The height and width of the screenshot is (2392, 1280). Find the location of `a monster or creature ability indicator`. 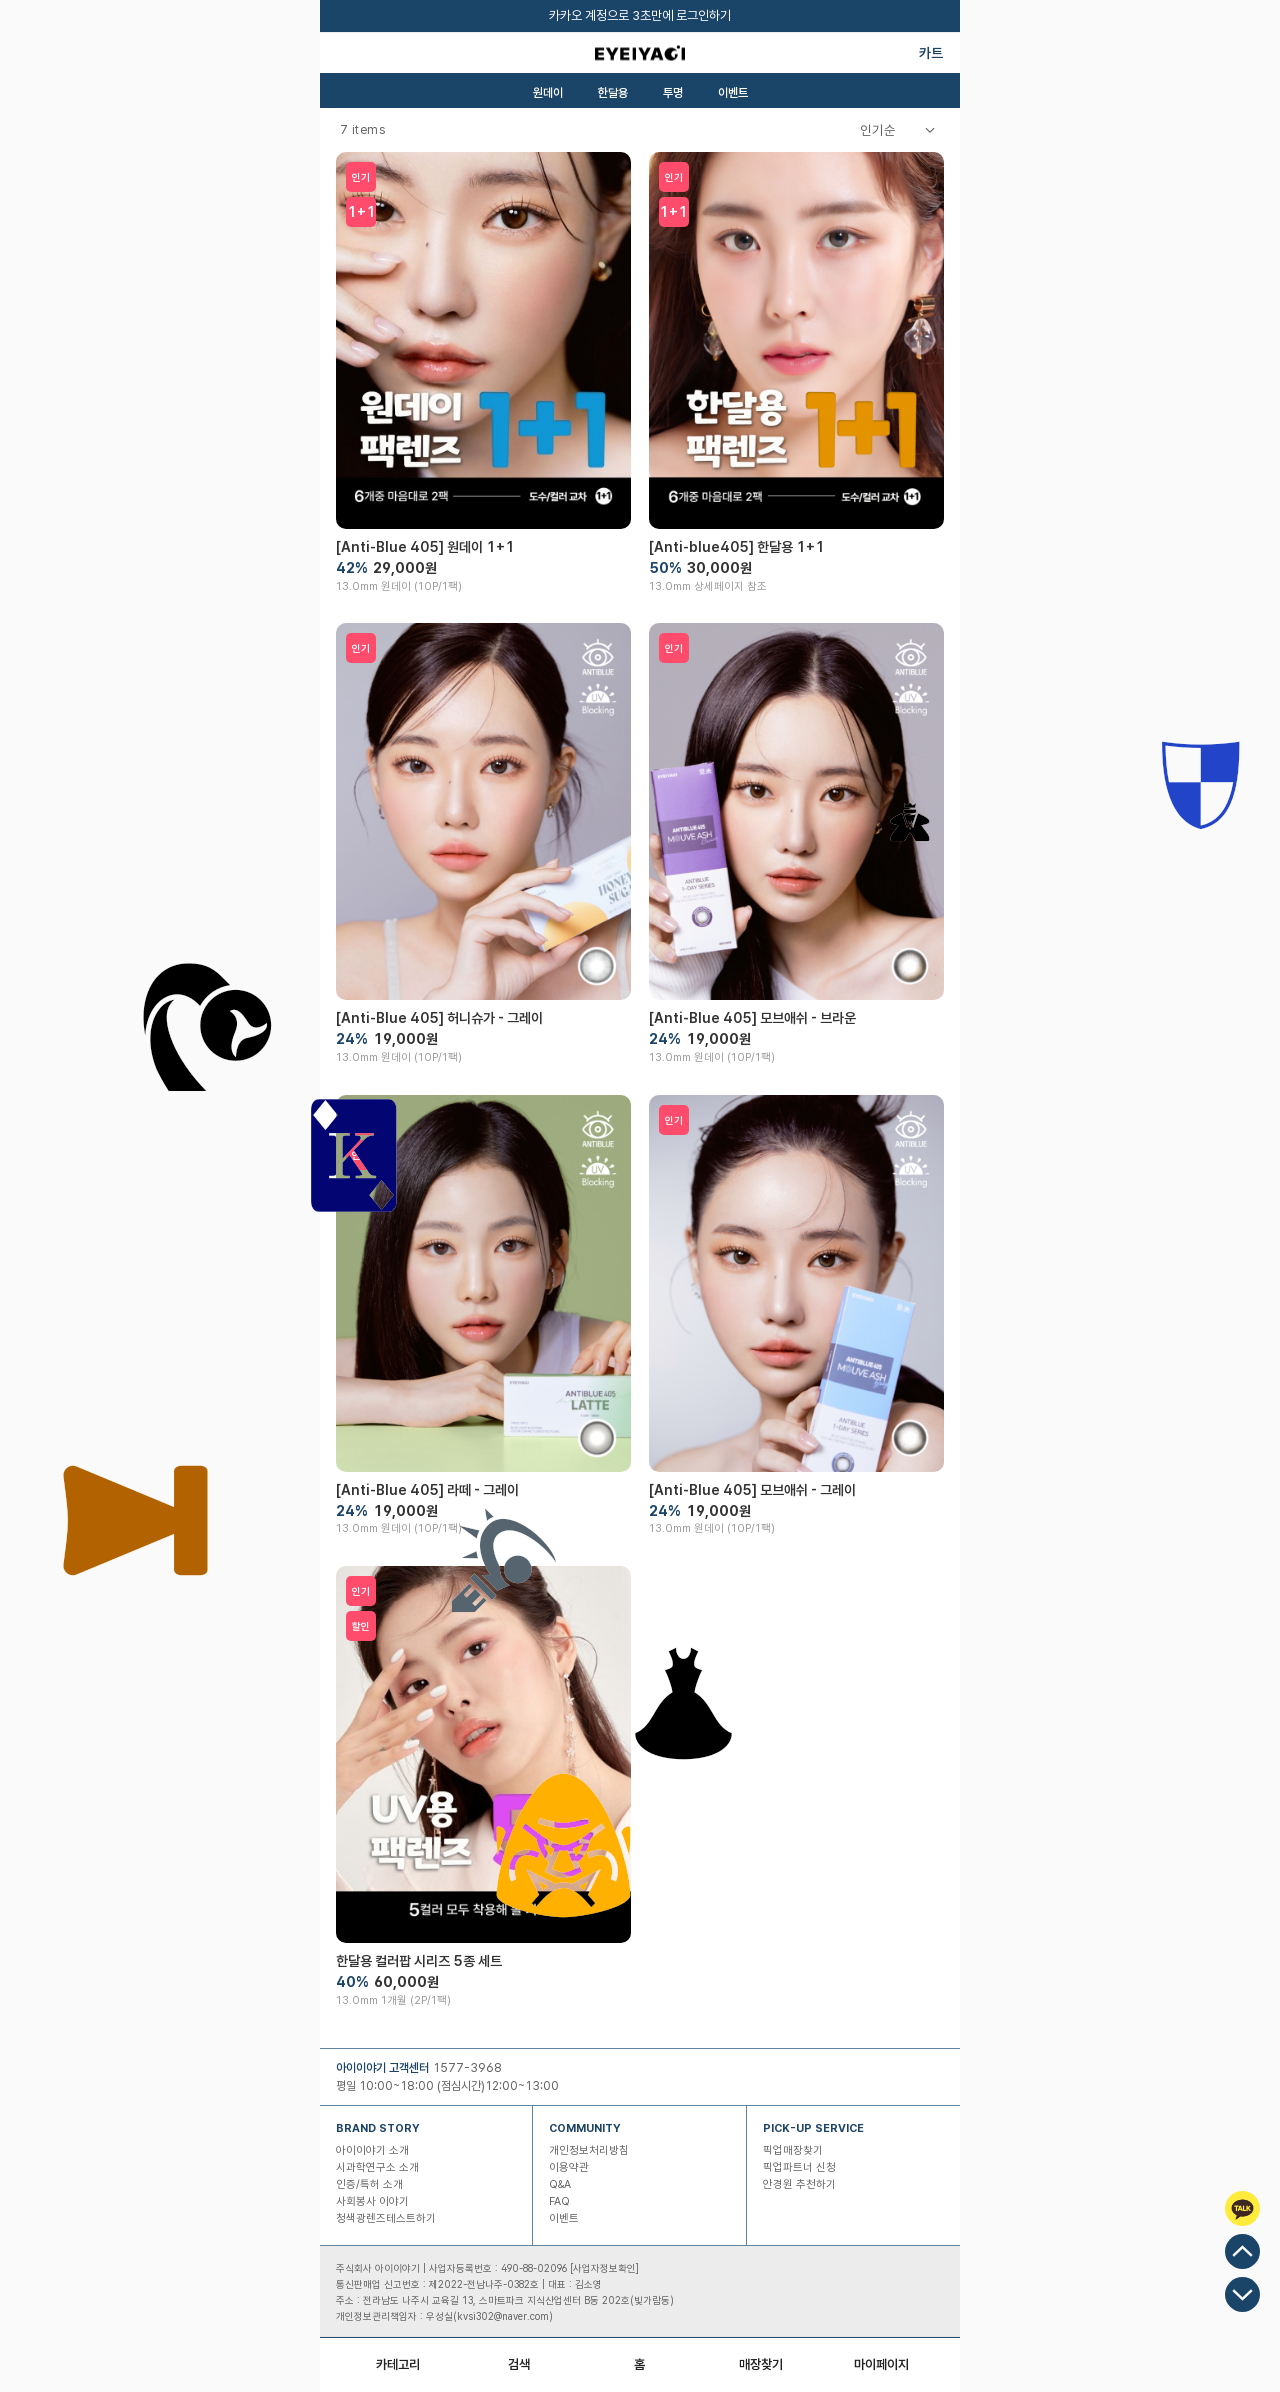

a monster or creature ability indicator is located at coordinates (207, 1026).